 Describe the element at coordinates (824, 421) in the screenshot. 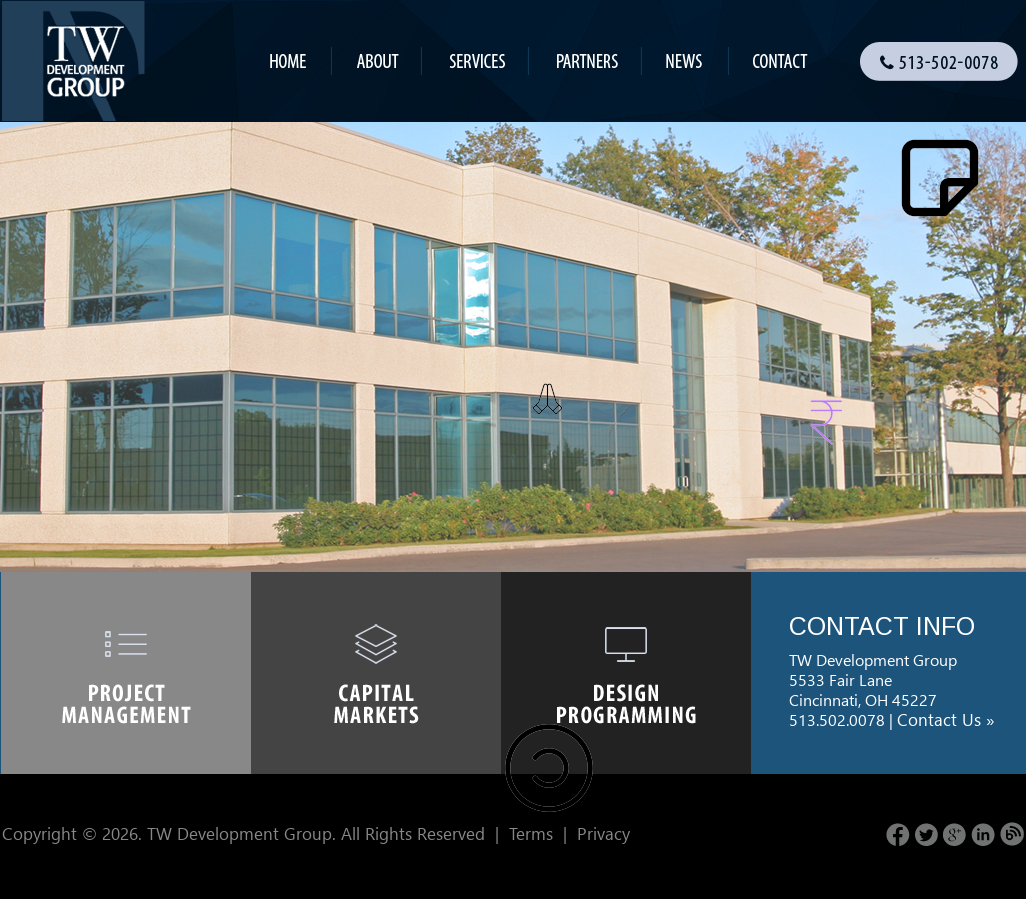

I see `view price in Indian rupees` at that location.